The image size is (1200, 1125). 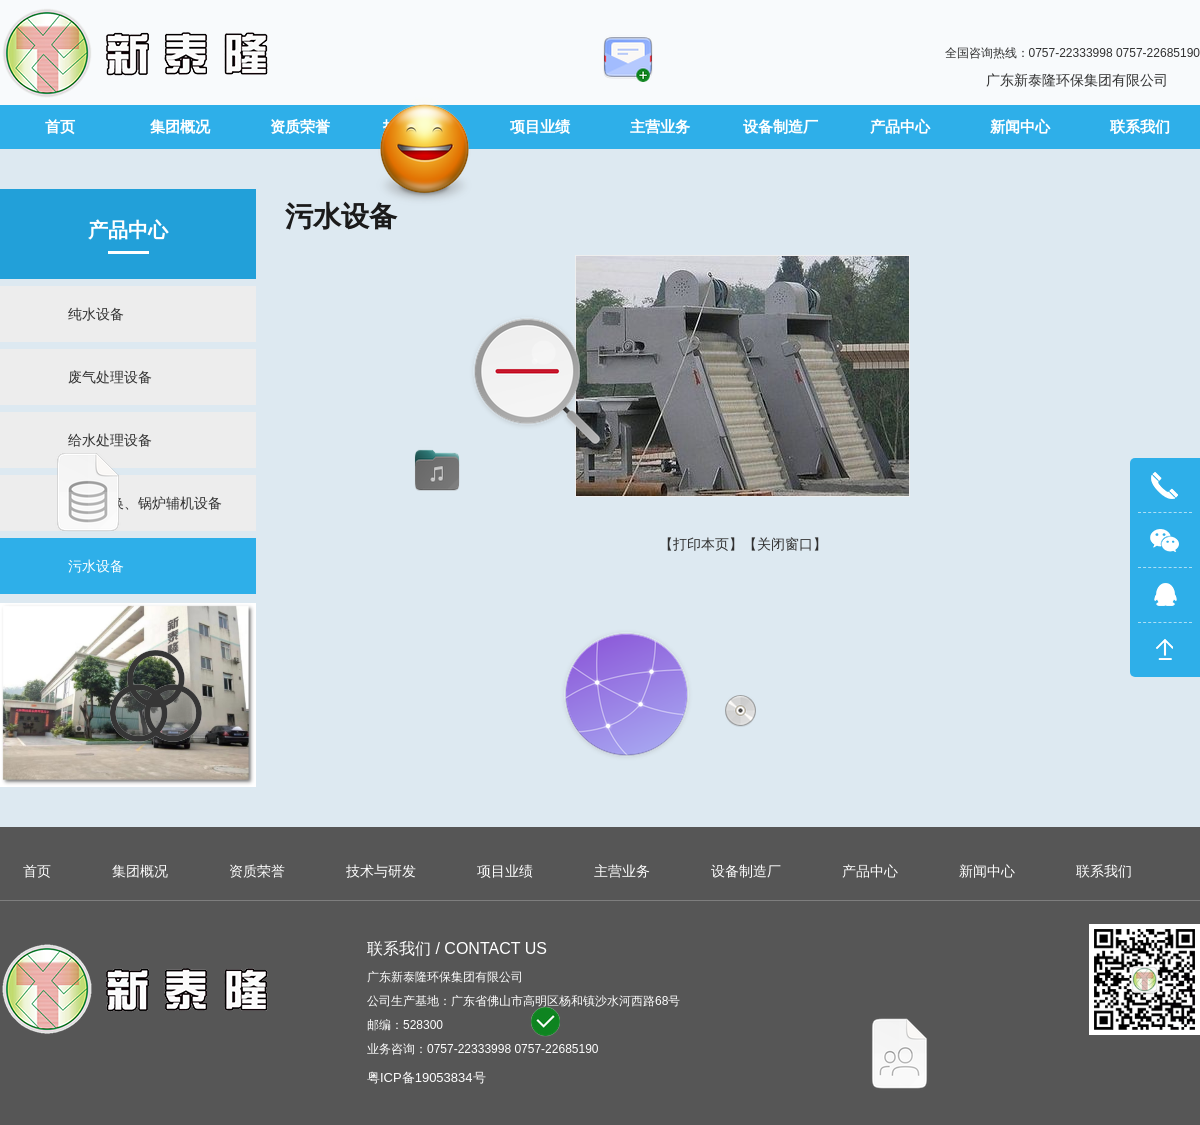 I want to click on access DVD drive or optical disc, so click(x=740, y=710).